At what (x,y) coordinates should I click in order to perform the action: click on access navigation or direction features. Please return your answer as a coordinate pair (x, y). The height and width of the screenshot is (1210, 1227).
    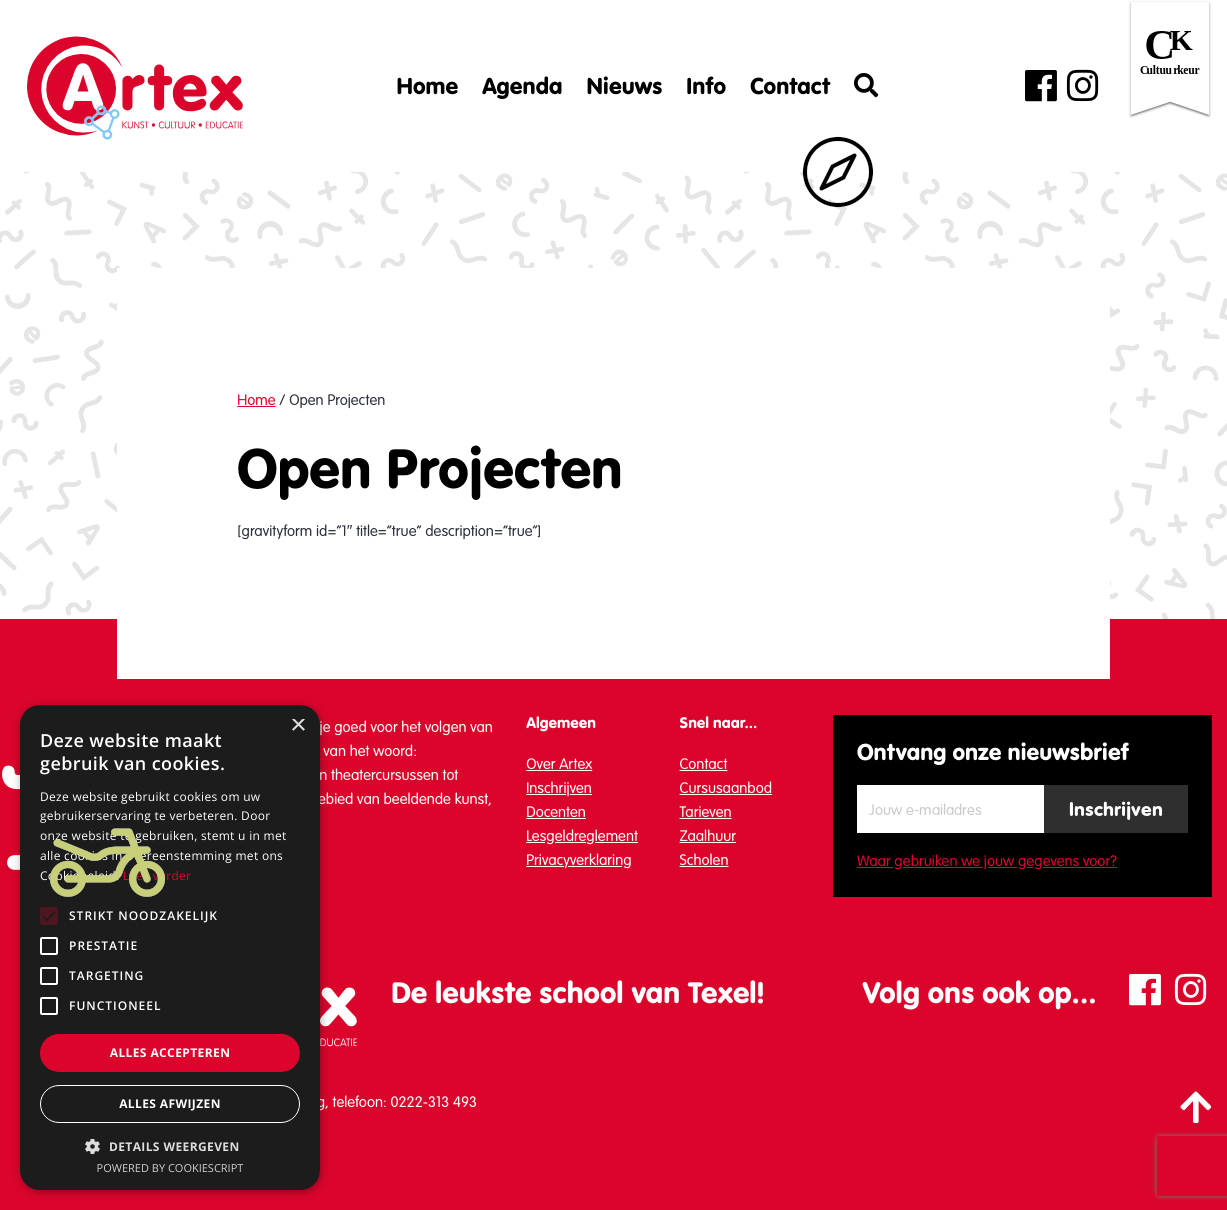
    Looking at the image, I should click on (838, 172).